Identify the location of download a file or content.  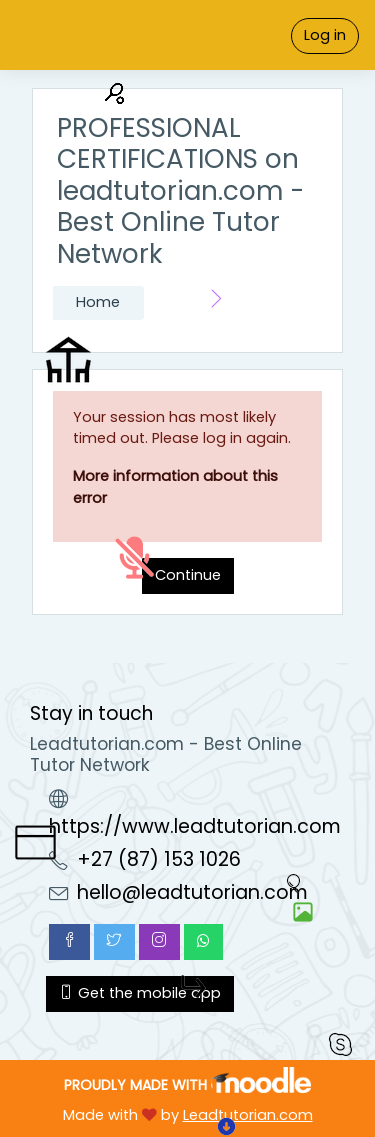
(226, 1126).